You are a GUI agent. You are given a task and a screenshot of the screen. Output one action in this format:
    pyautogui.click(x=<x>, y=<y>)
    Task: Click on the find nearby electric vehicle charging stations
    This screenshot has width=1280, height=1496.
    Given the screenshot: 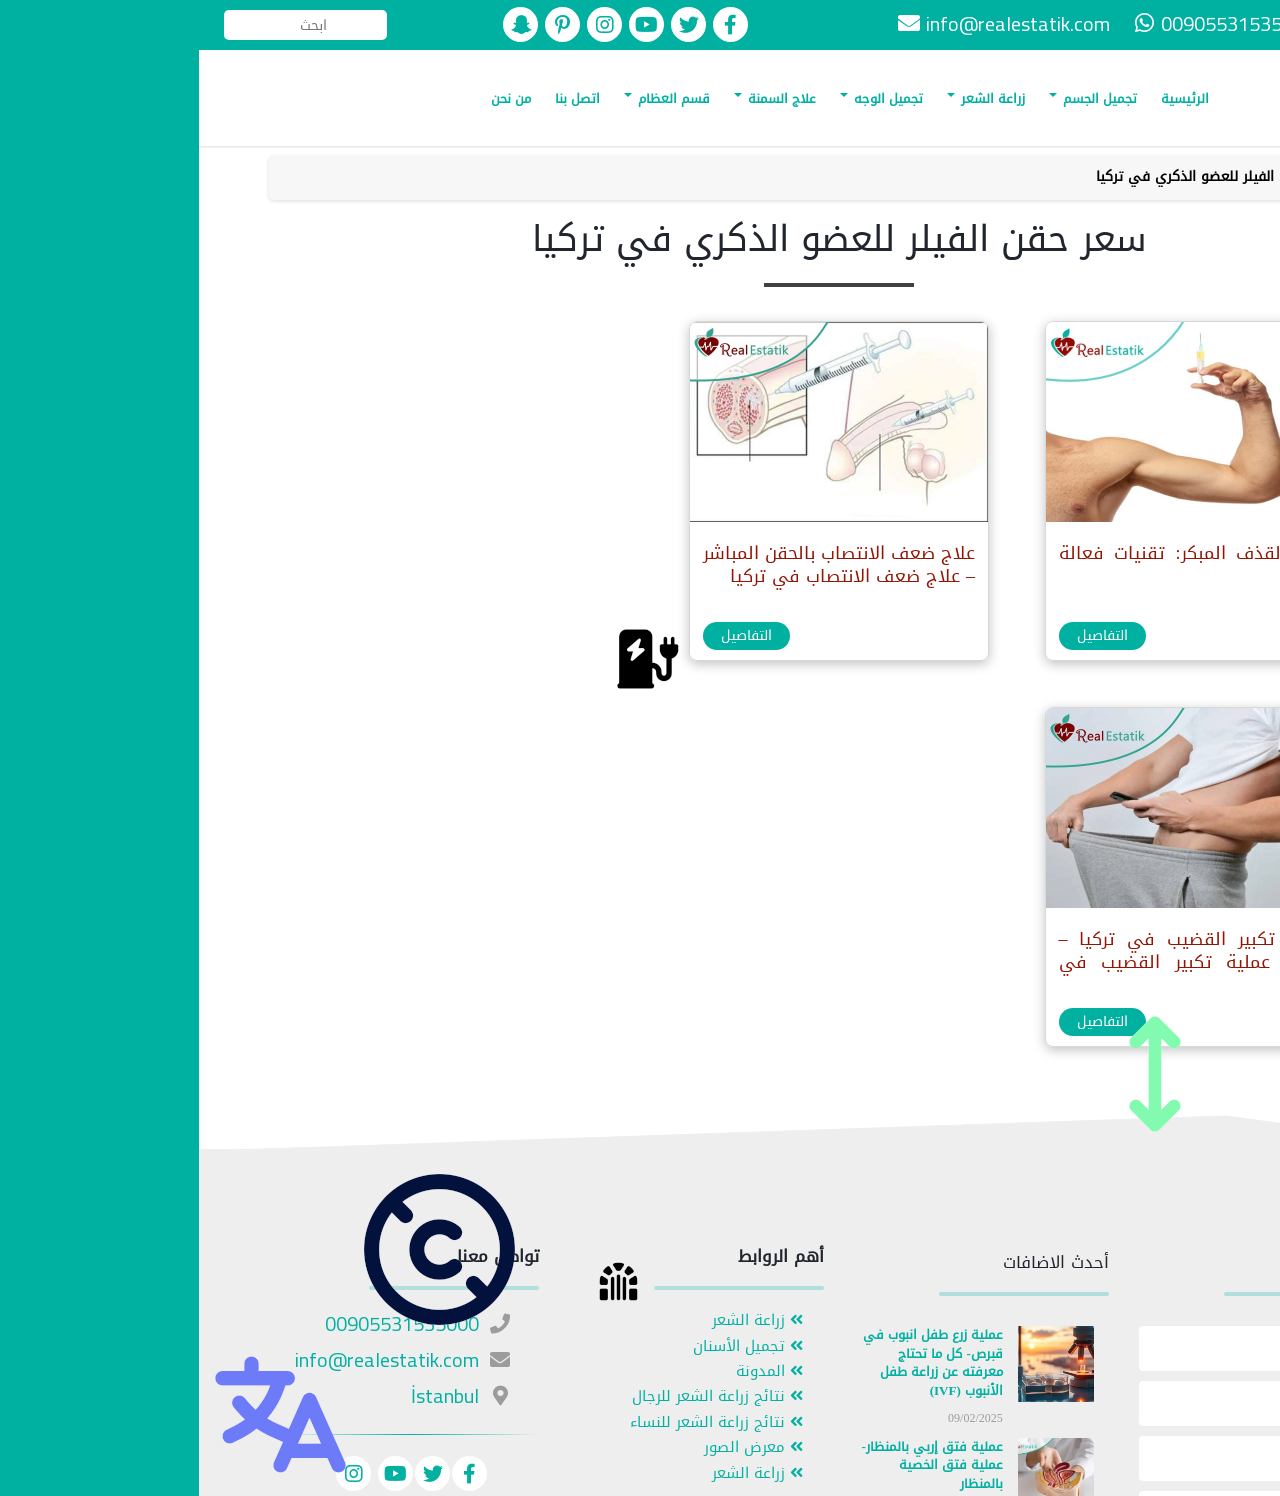 What is the action you would take?
    pyautogui.click(x=645, y=659)
    